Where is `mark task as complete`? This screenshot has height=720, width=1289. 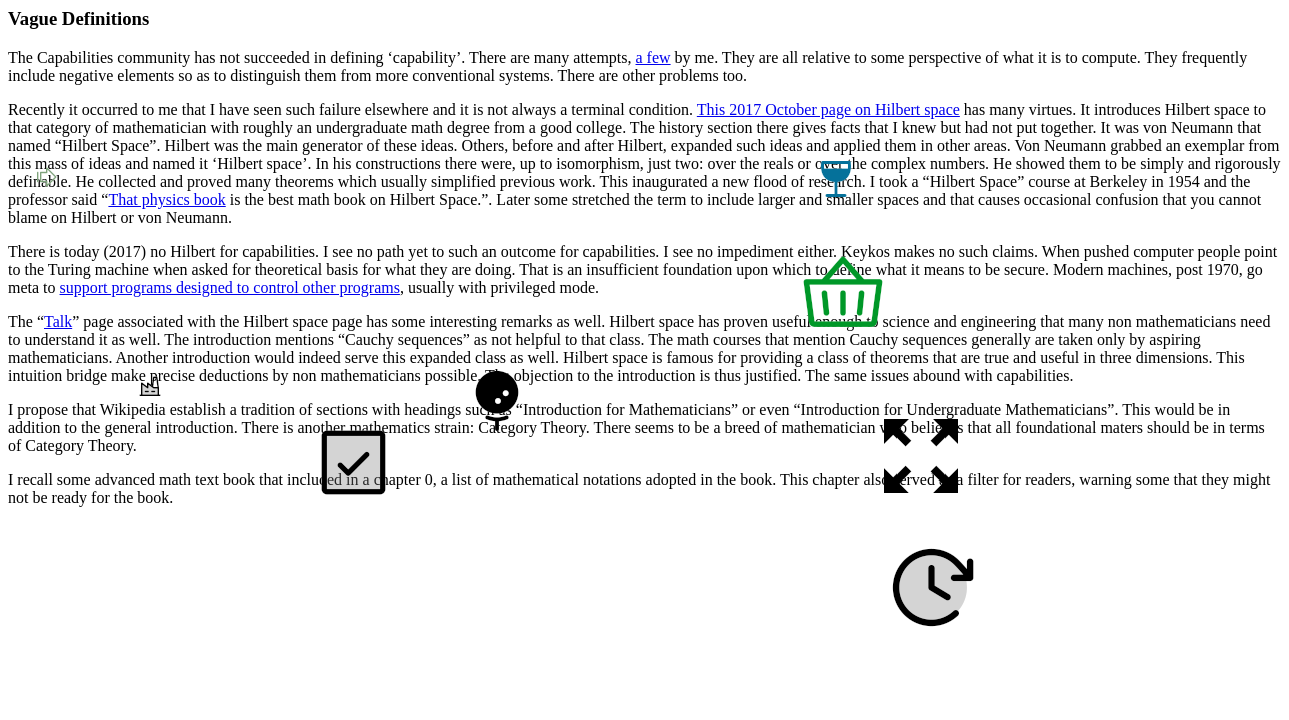
mark task as complete is located at coordinates (353, 462).